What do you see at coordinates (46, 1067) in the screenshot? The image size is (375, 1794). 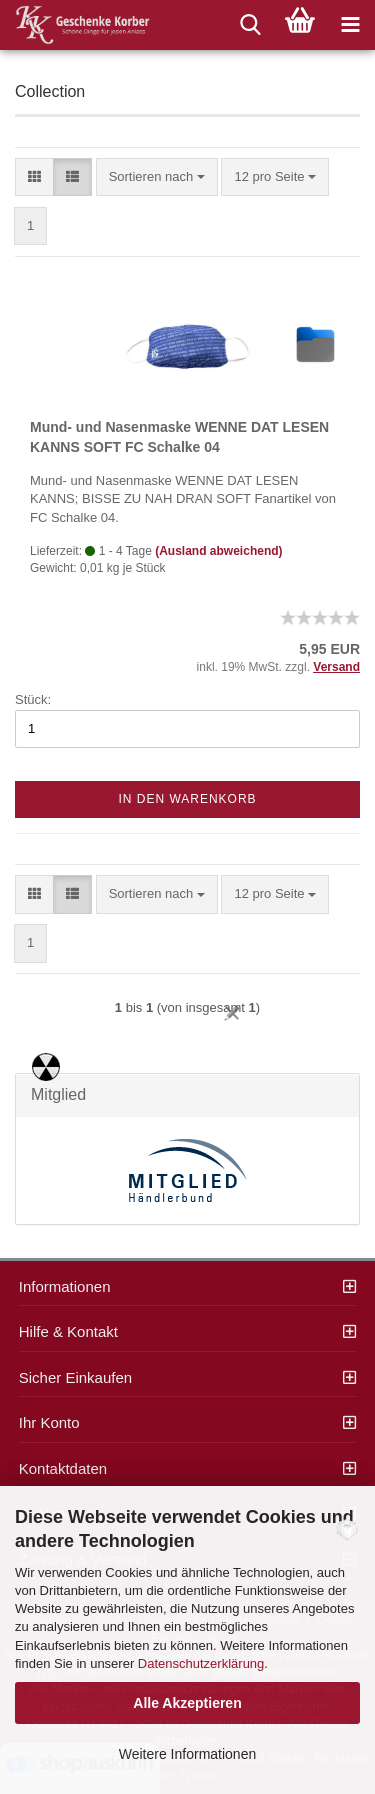 I see `access the burn folder to prepare files for disc burning` at bounding box center [46, 1067].